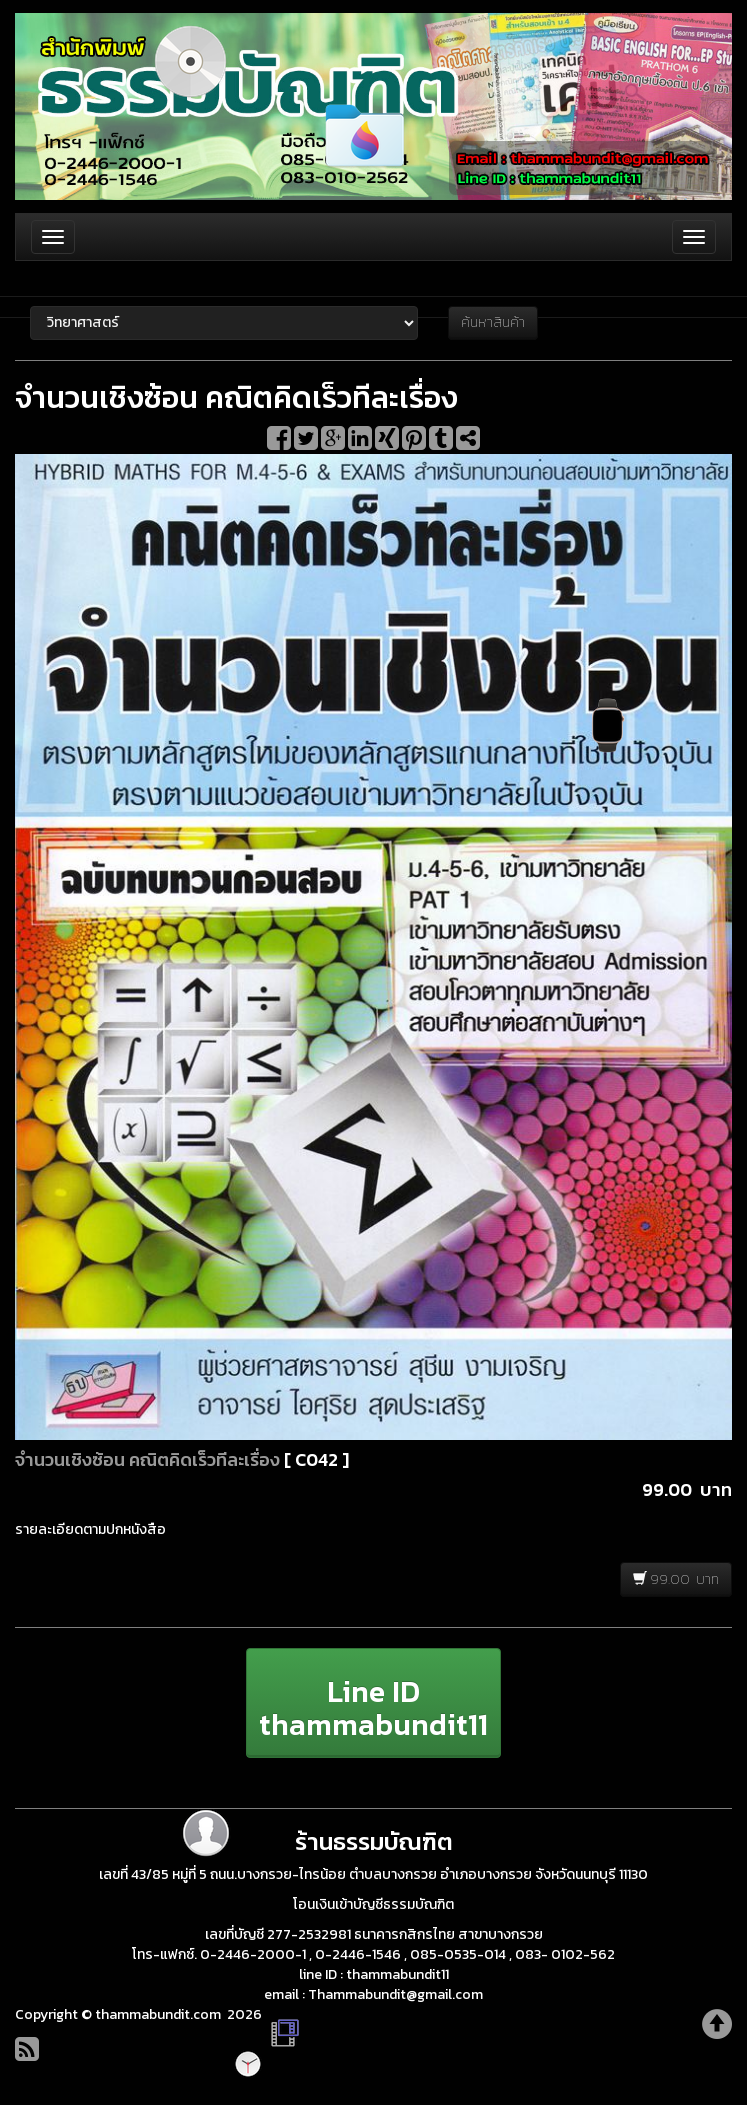 The image size is (747, 2105). What do you see at coordinates (206, 1833) in the screenshot?
I see `view user accounts` at bounding box center [206, 1833].